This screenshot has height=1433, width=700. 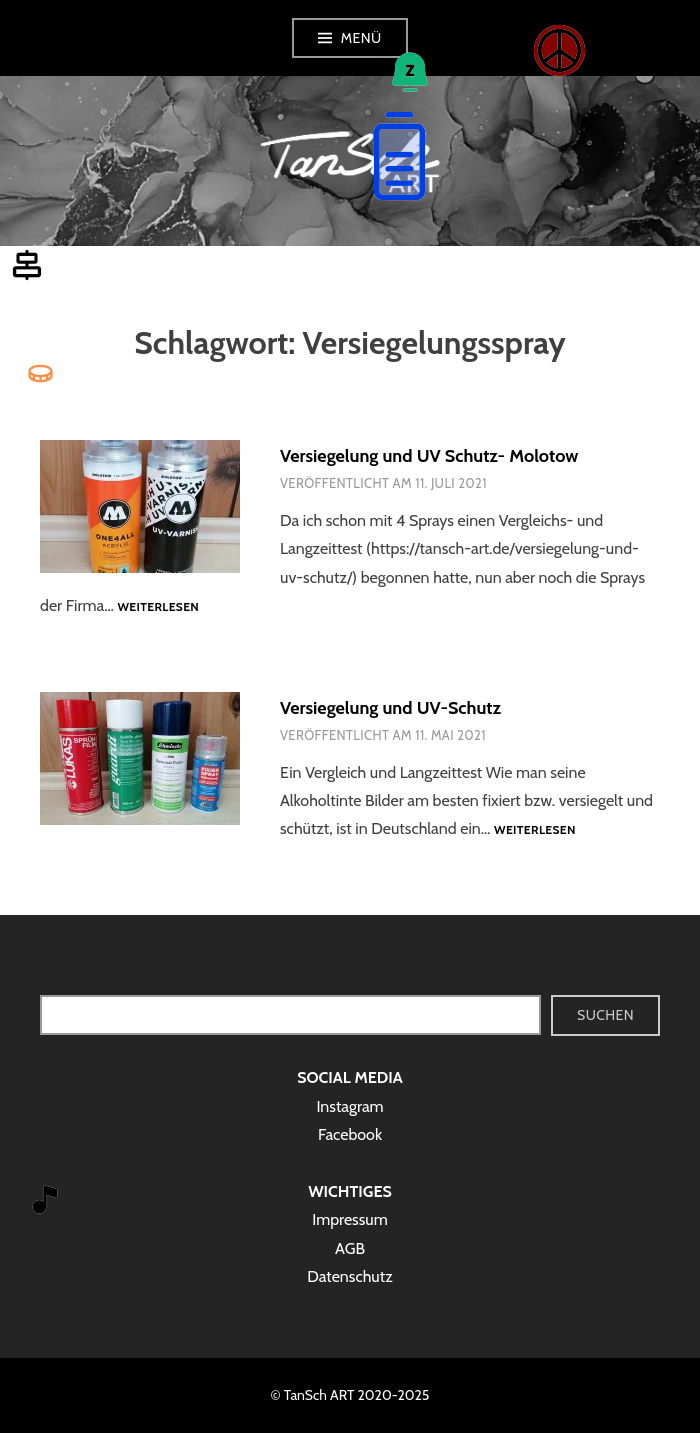 I want to click on indicates a peaceful or non-violent mode, so click(x=559, y=50).